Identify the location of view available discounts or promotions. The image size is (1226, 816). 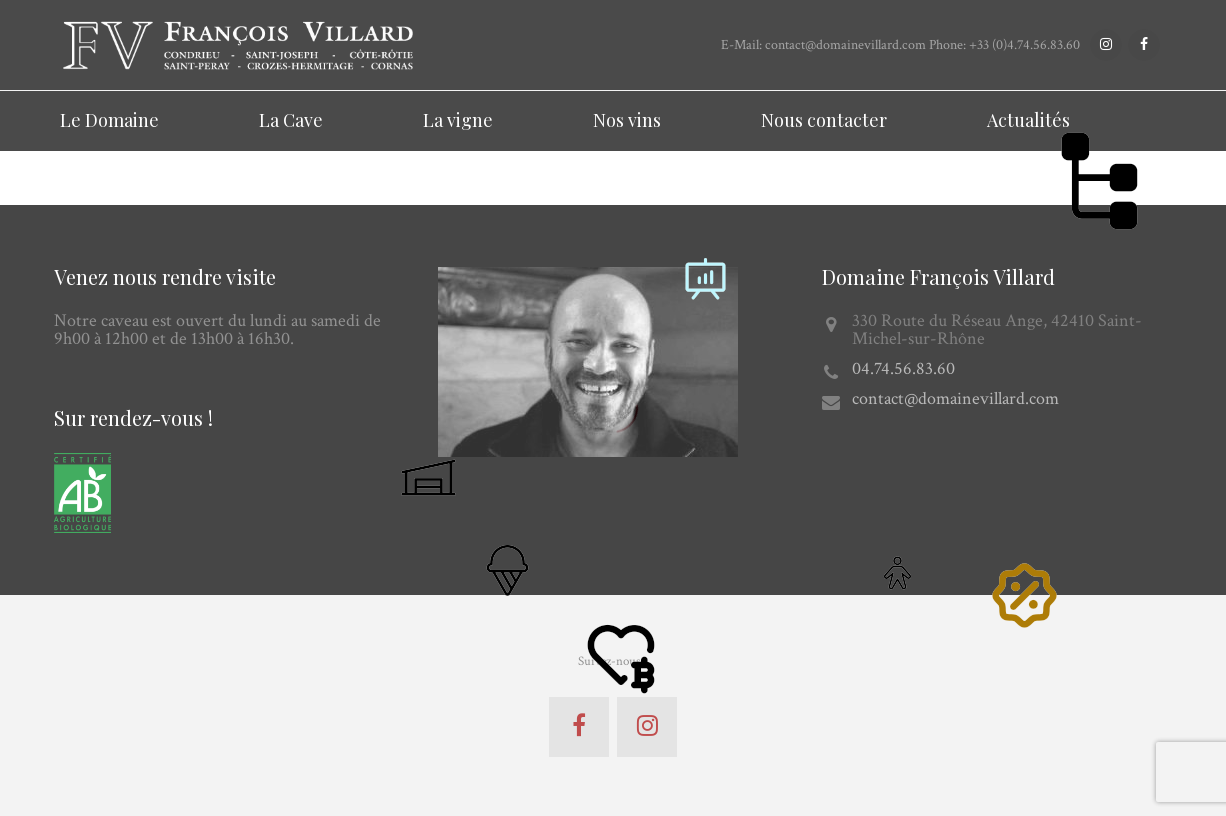
(1024, 595).